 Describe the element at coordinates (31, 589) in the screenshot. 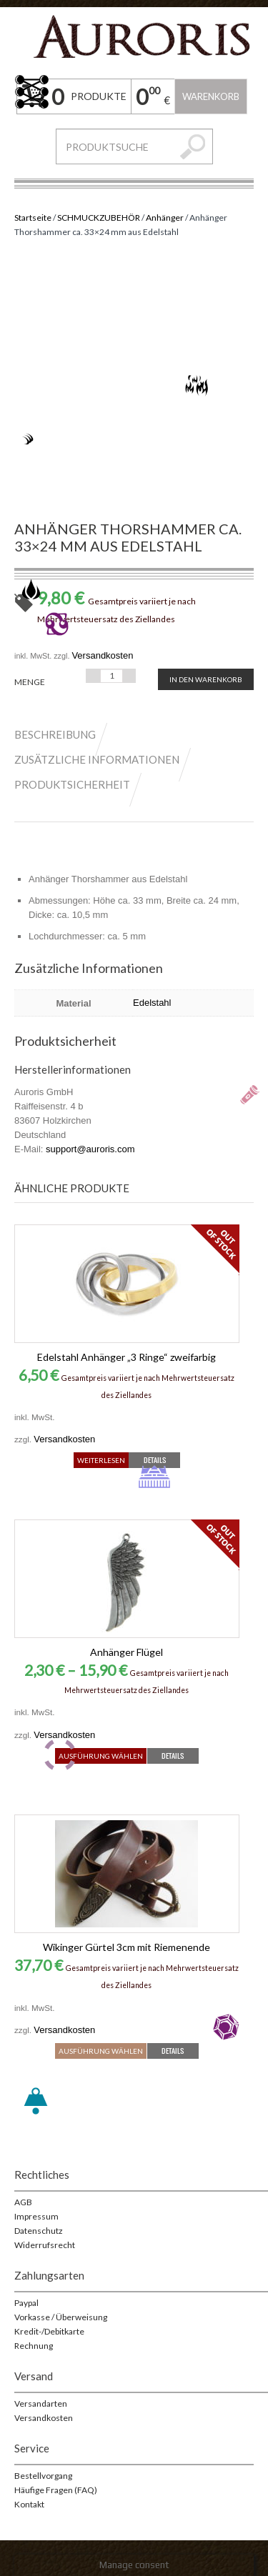

I see `indicates trending or hot content` at that location.